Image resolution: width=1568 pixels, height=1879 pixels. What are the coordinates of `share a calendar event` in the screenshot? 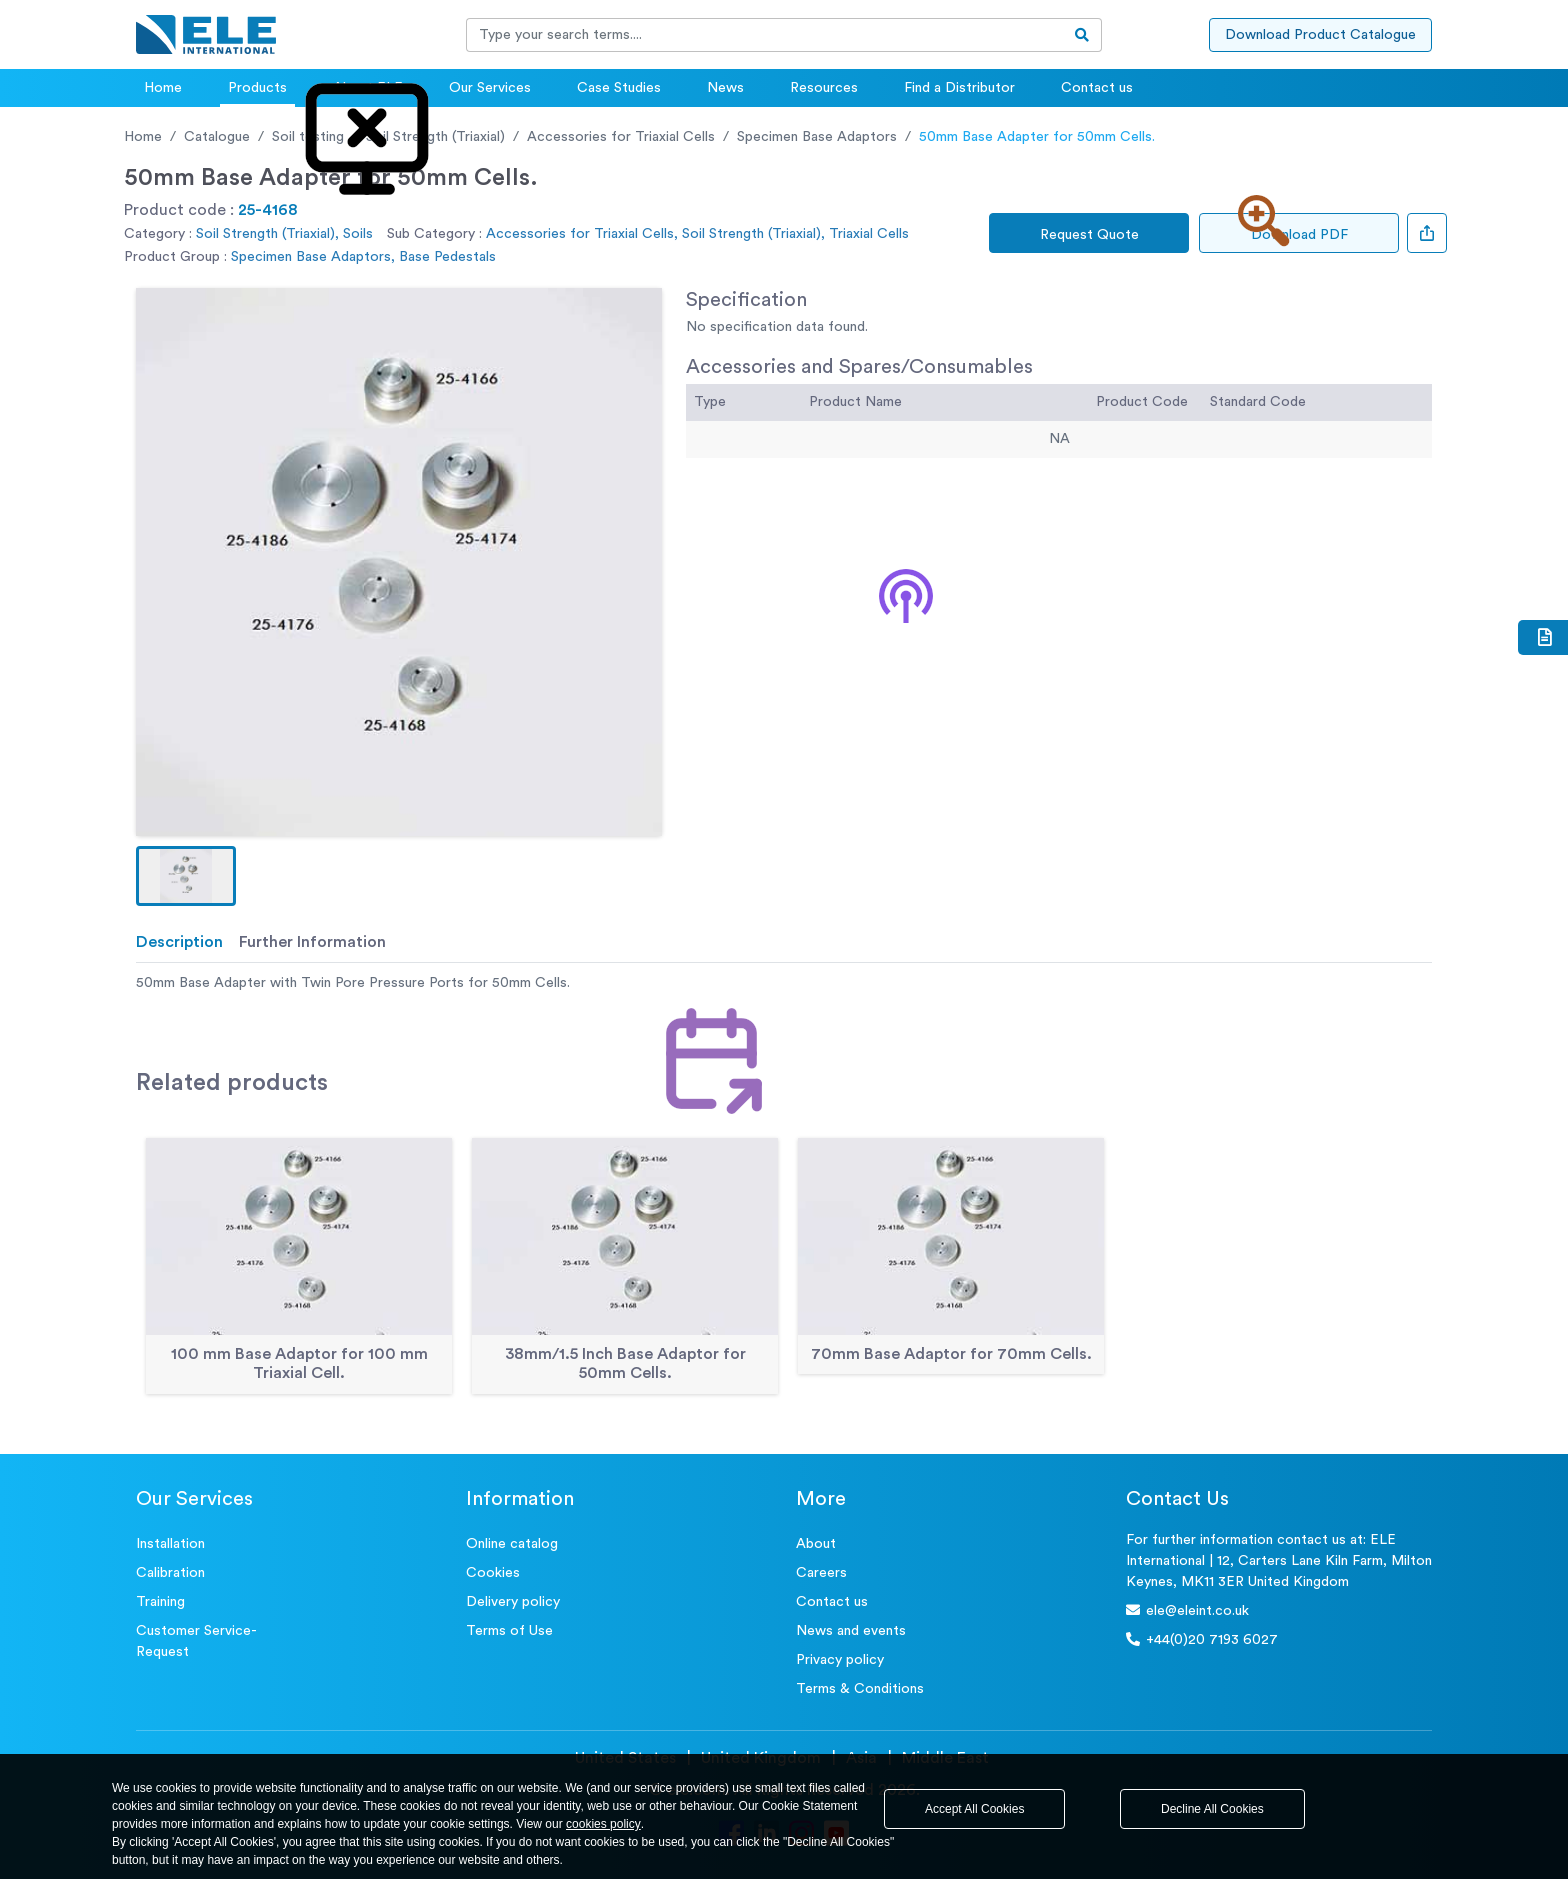 It's located at (711, 1058).